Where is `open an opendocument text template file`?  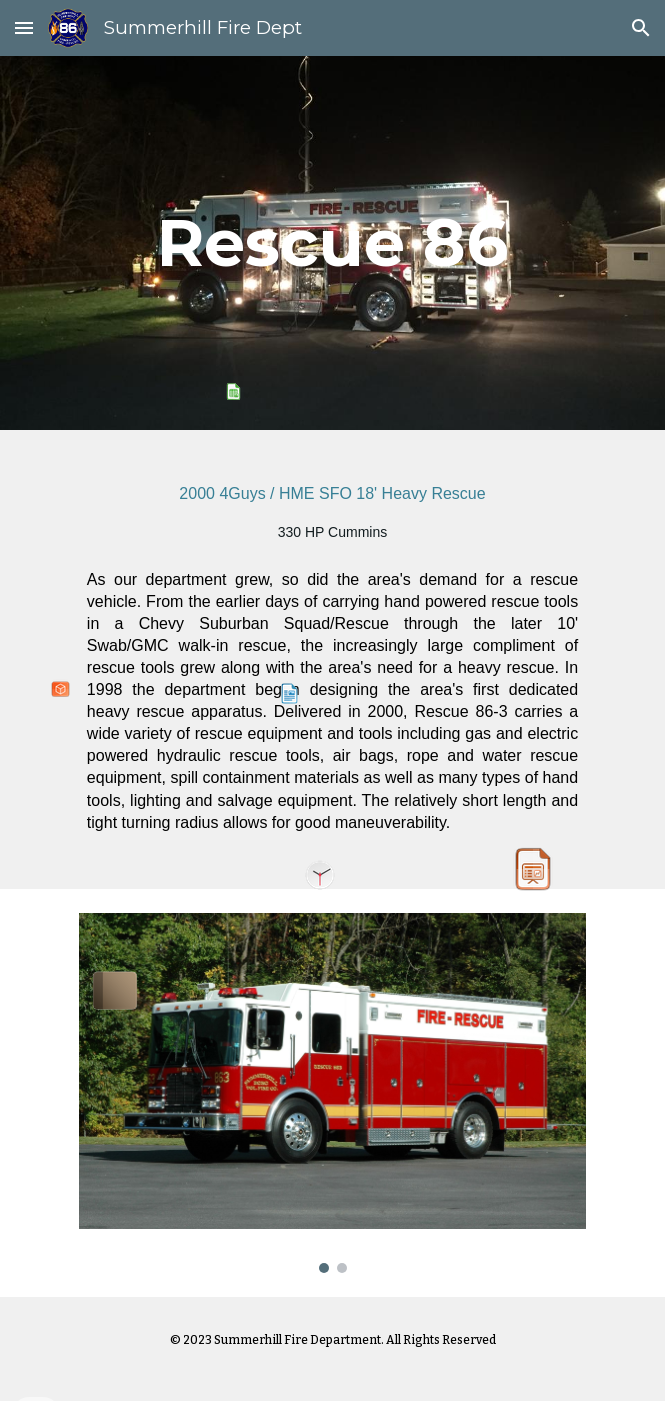
open an opendocument text template file is located at coordinates (289, 693).